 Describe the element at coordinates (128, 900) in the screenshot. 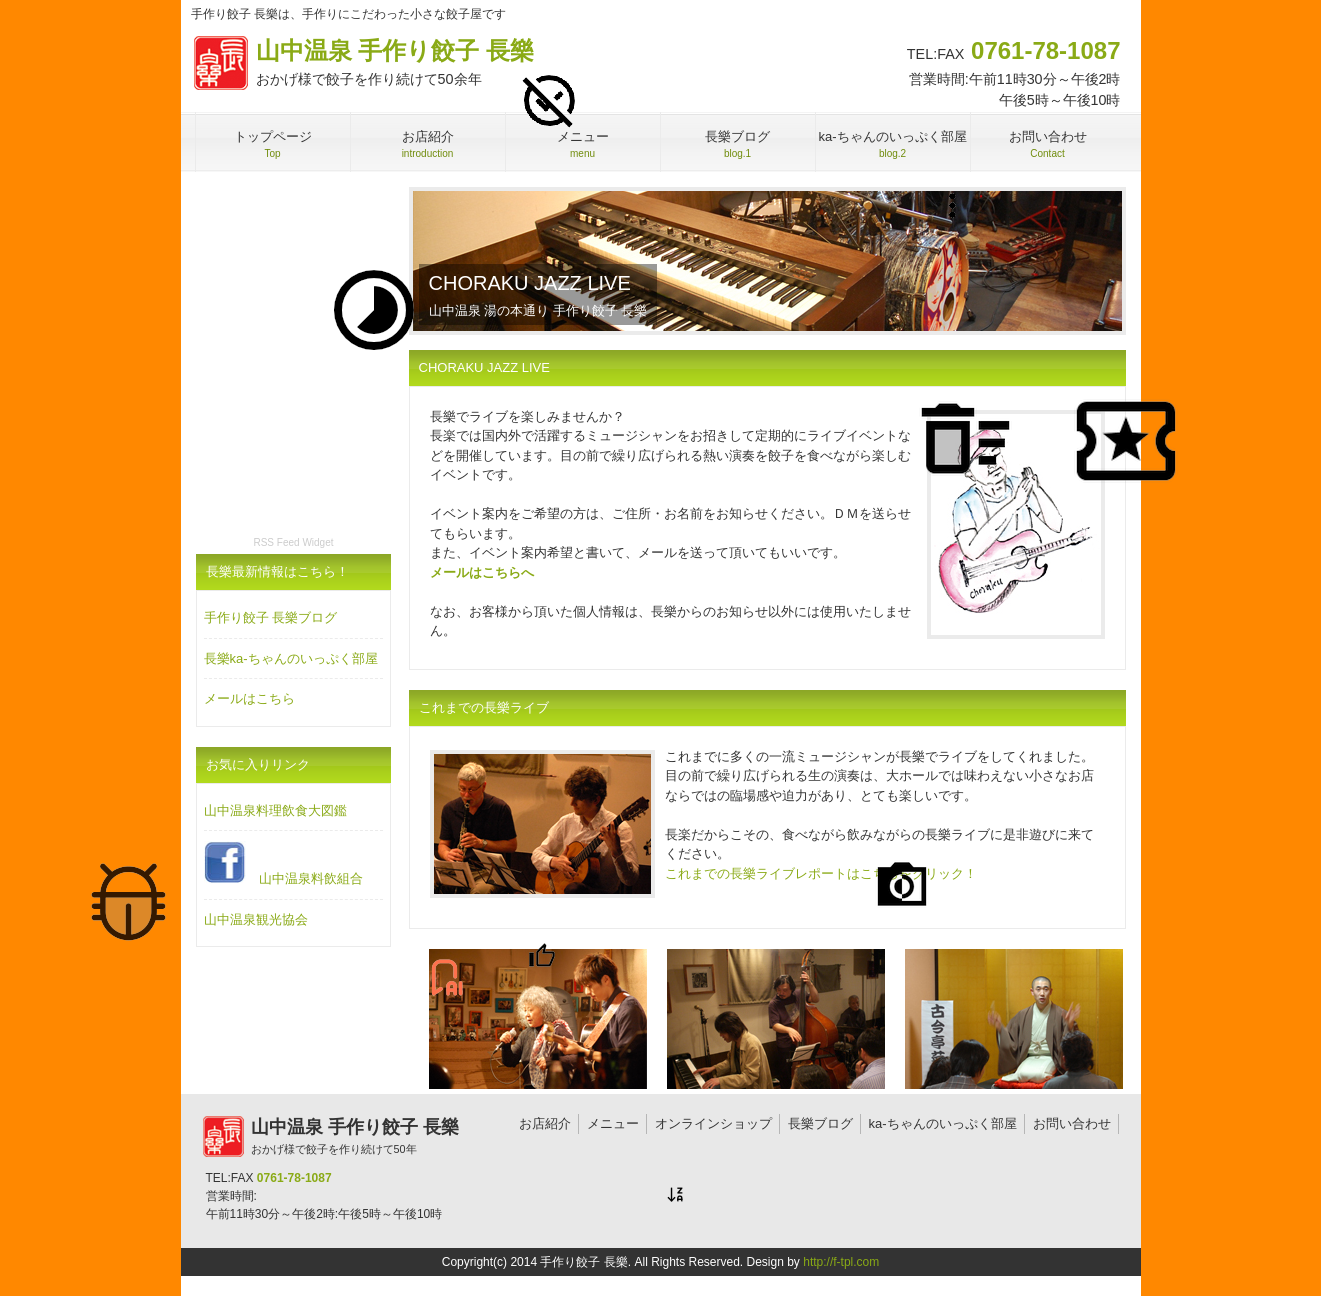

I see `report a bug or issue` at that location.